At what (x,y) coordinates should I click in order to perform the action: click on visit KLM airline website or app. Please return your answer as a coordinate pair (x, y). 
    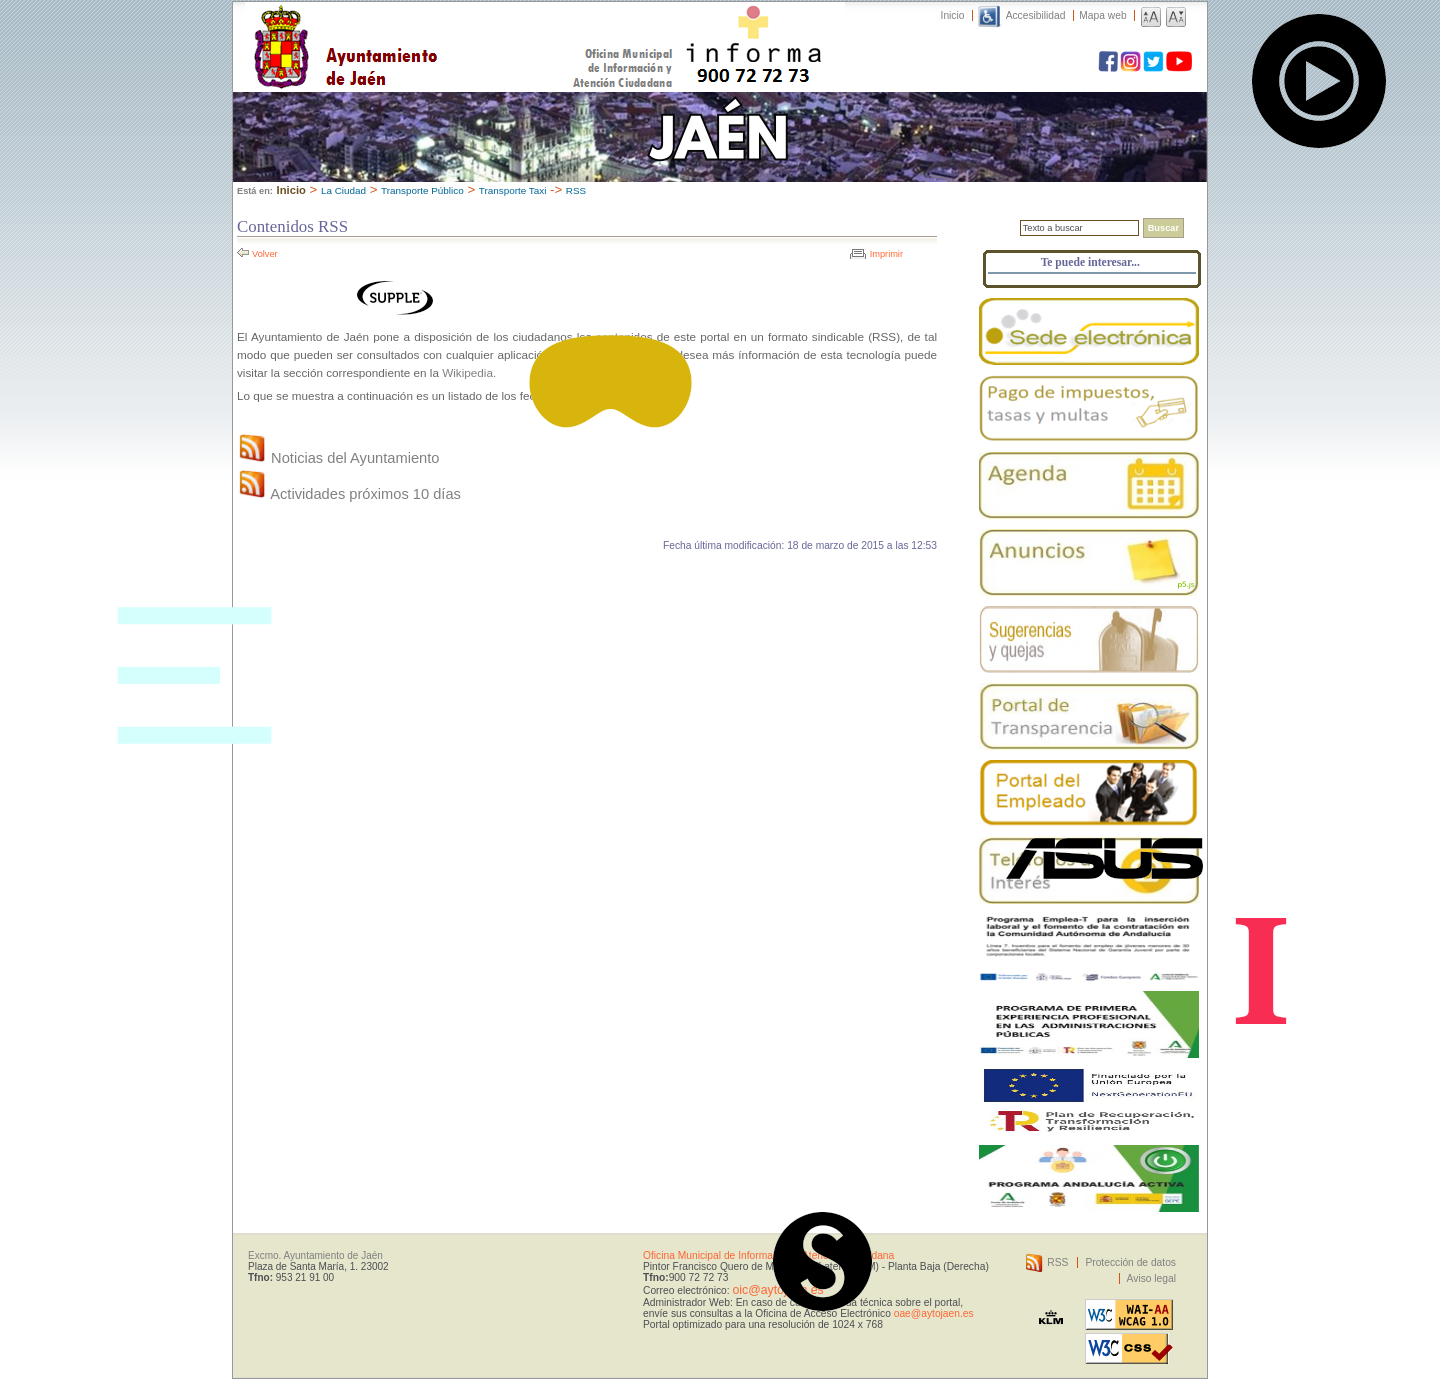
    Looking at the image, I should click on (1051, 1317).